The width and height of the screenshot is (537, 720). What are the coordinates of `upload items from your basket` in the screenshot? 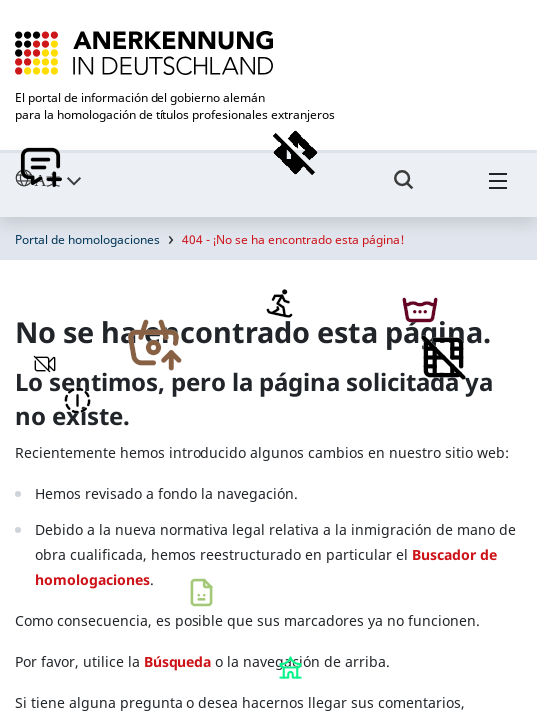 It's located at (153, 342).